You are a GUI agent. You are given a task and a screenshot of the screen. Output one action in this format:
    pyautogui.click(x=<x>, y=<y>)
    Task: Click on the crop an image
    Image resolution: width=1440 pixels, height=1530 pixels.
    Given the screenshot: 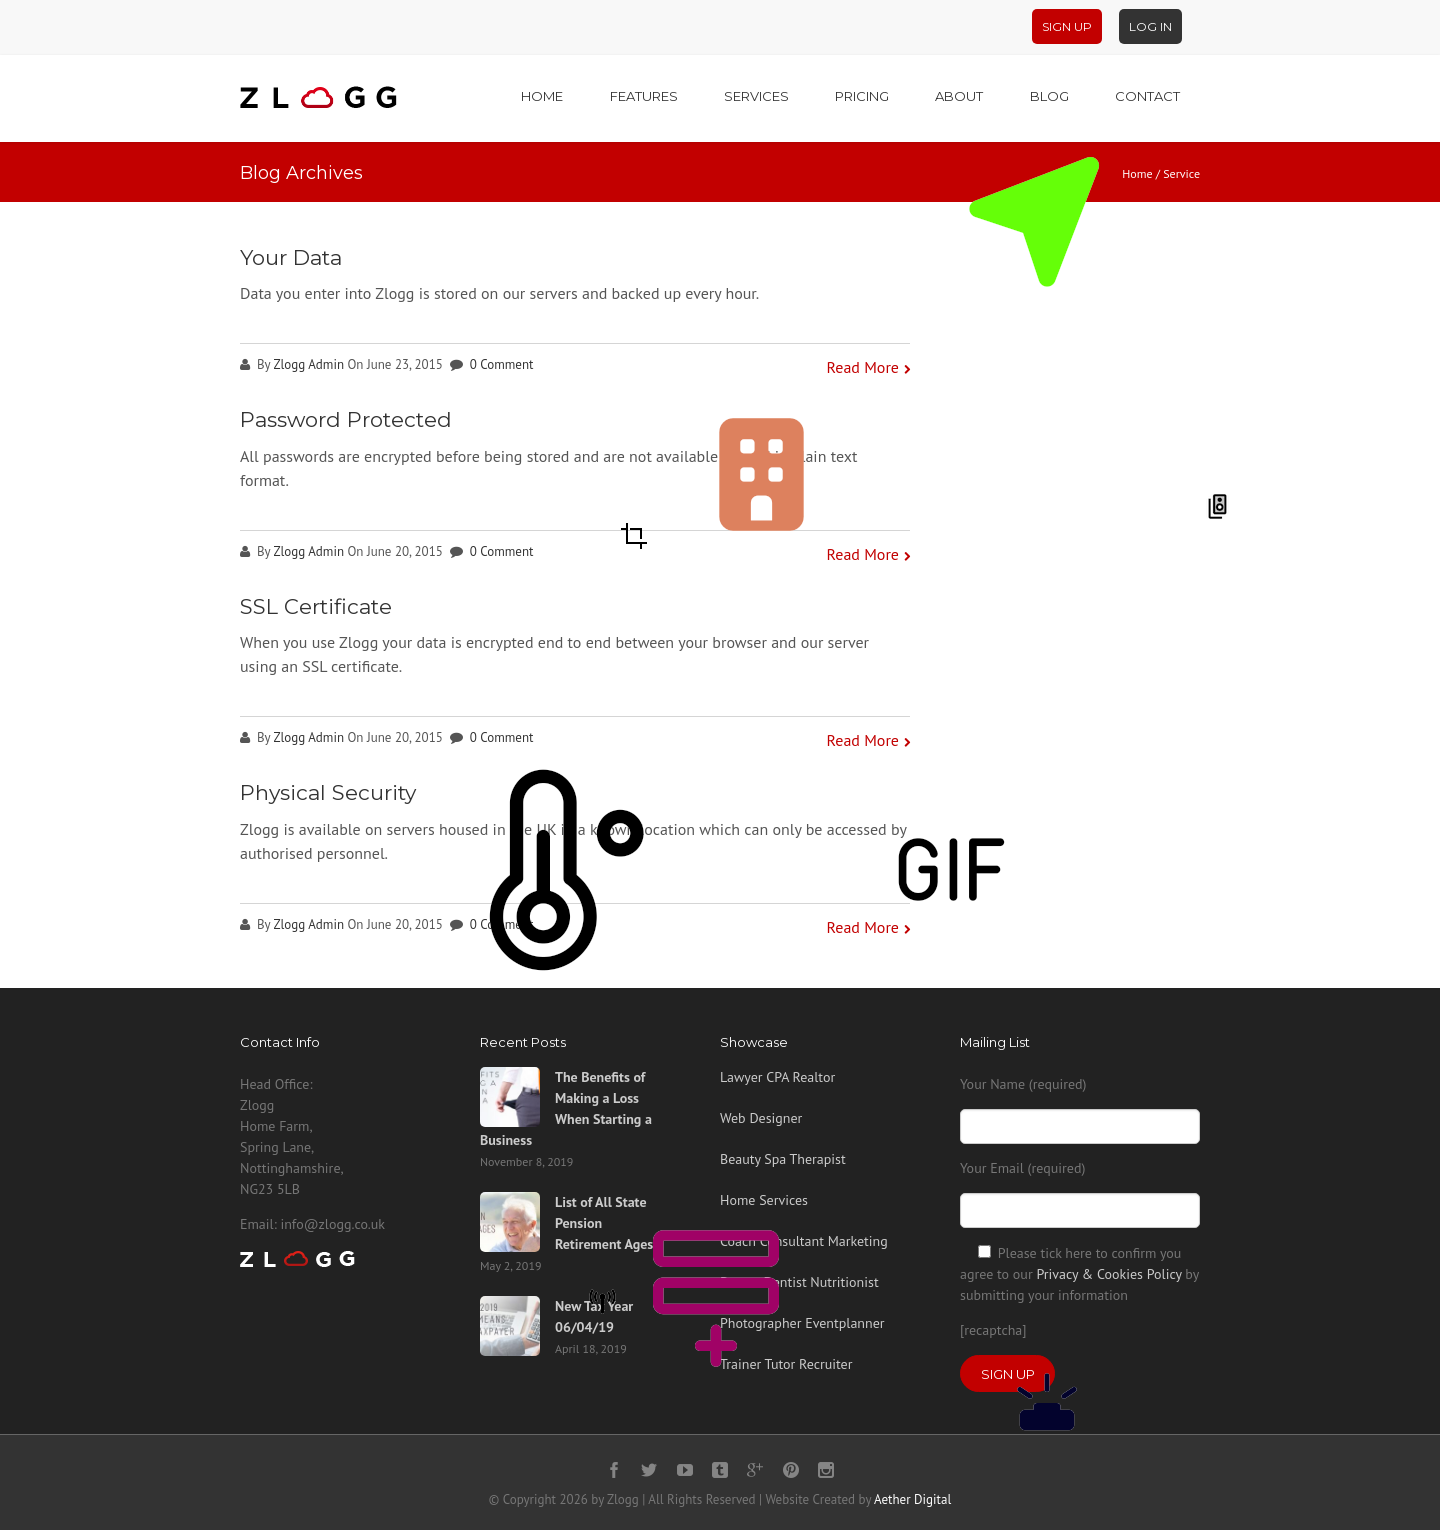 What is the action you would take?
    pyautogui.click(x=634, y=536)
    